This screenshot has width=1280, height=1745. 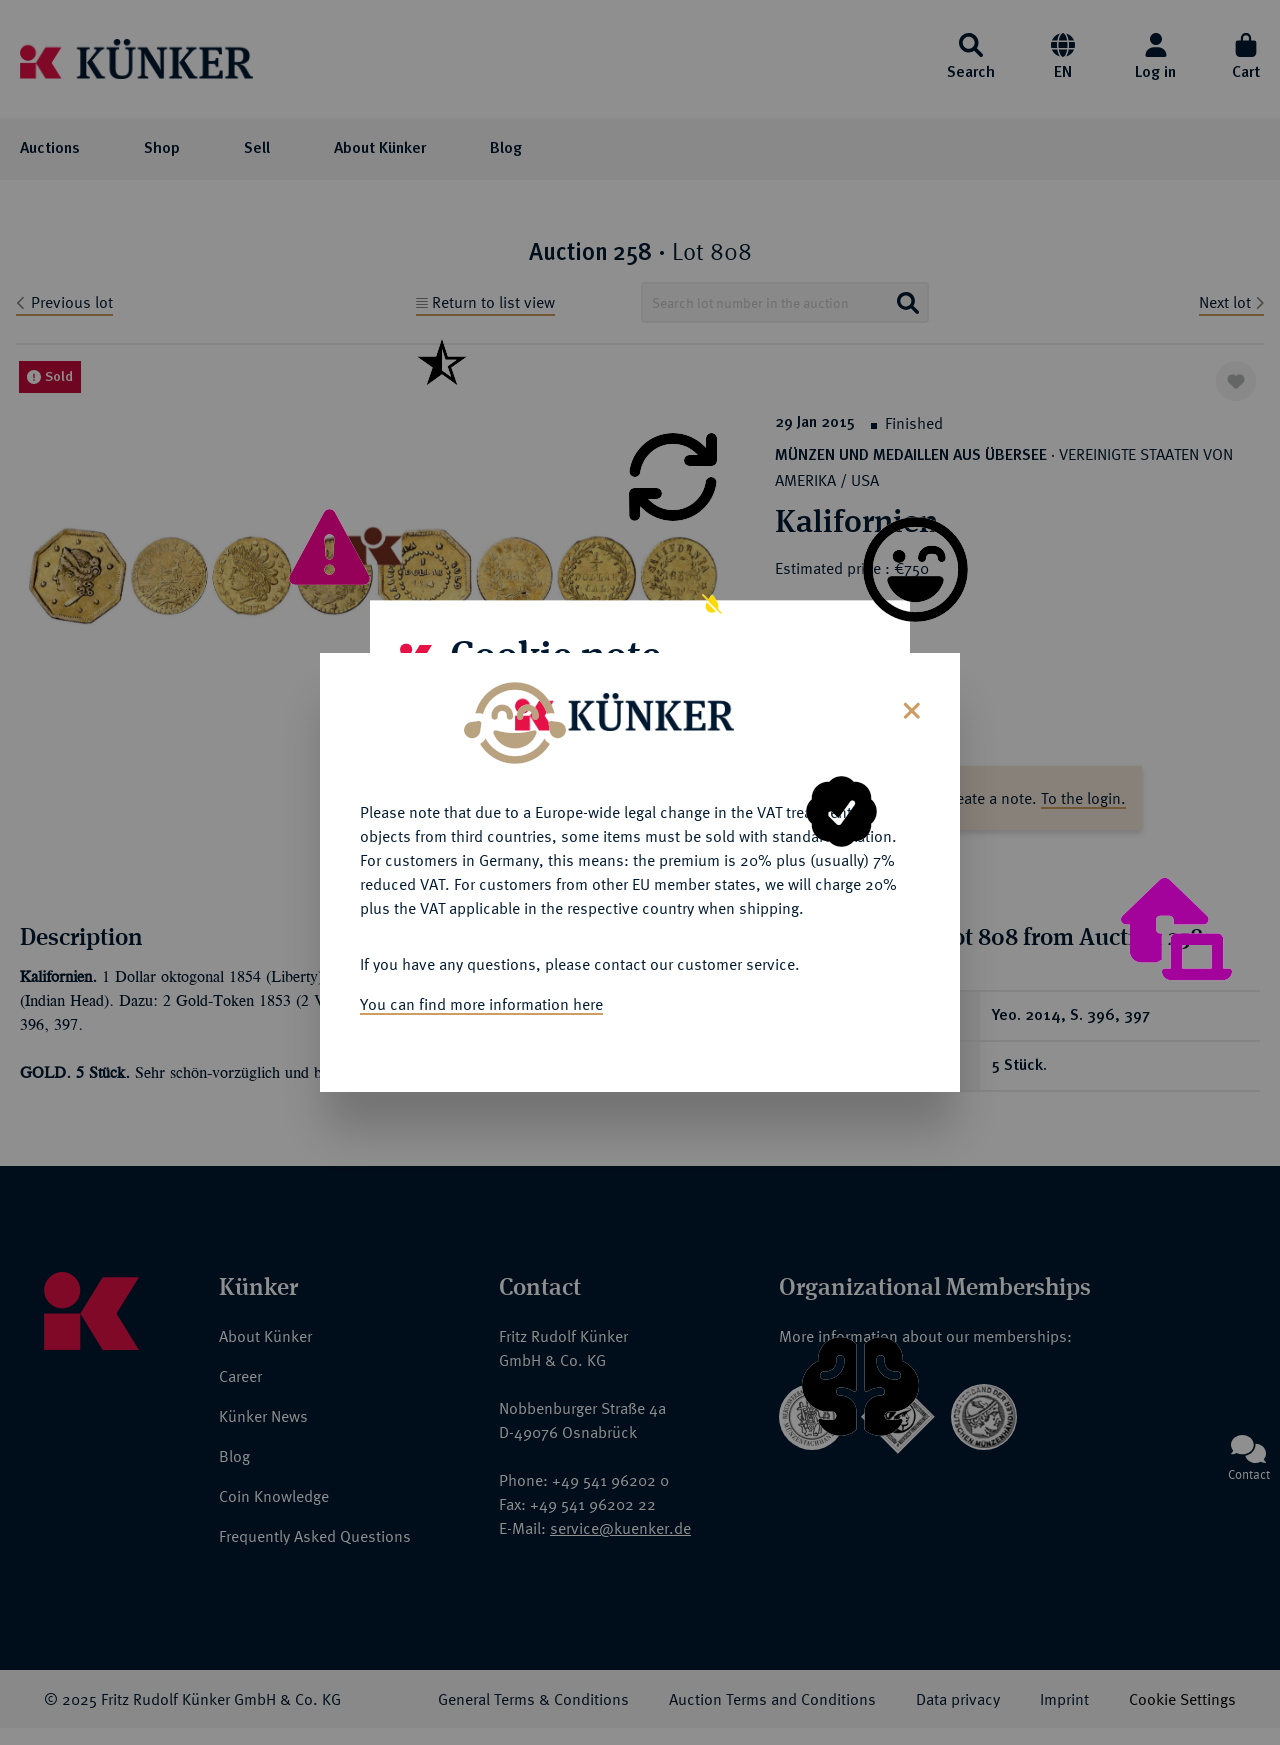 What do you see at coordinates (515, 723) in the screenshot?
I see `react with a laughing emoji` at bounding box center [515, 723].